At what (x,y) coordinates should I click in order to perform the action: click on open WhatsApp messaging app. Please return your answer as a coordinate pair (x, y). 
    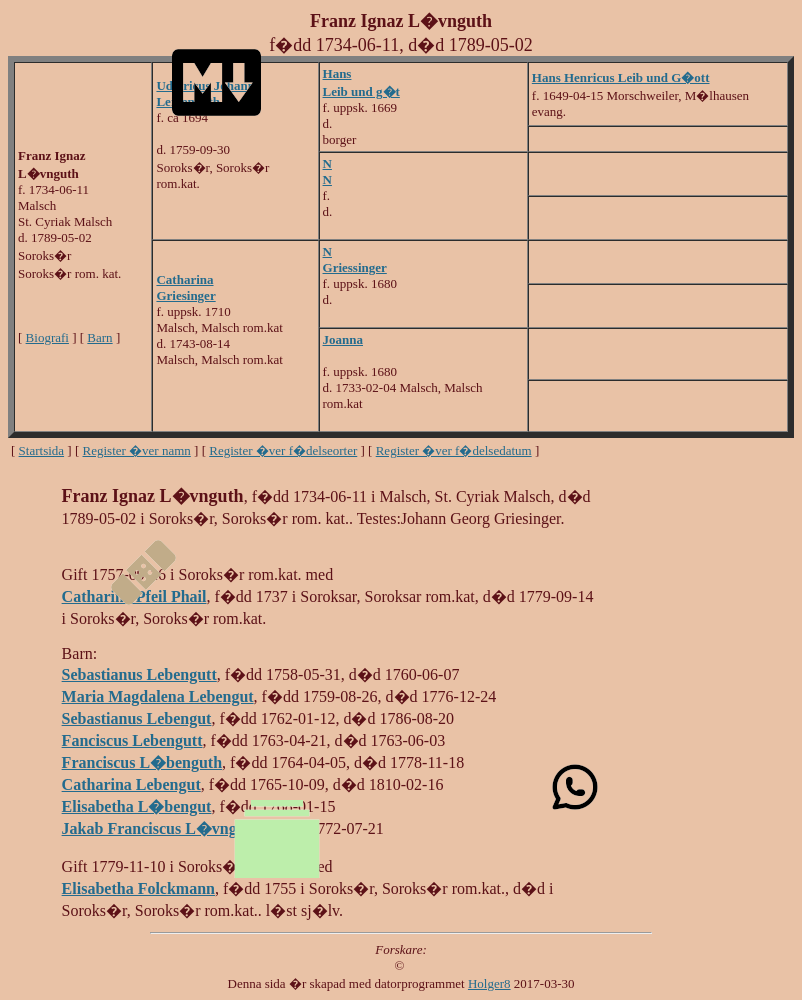
    Looking at the image, I should click on (575, 787).